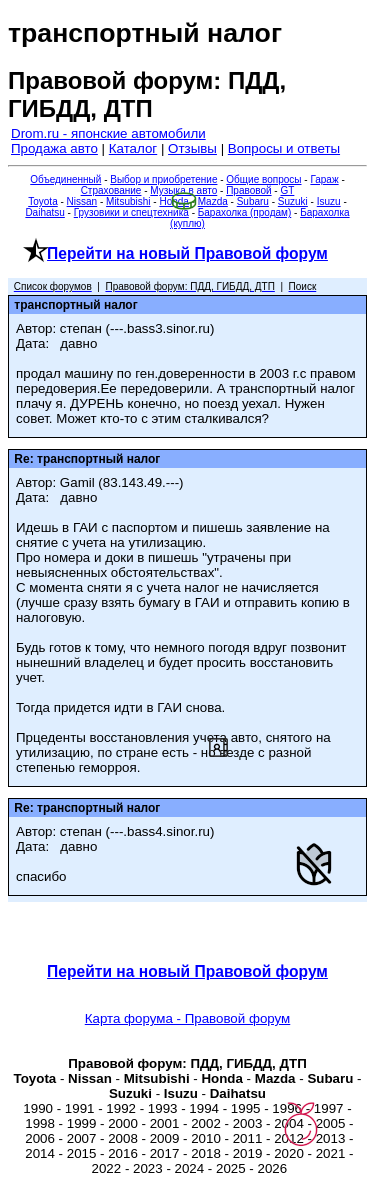 This screenshot has height=1199, width=375. I want to click on open contacts or address book, so click(218, 747).